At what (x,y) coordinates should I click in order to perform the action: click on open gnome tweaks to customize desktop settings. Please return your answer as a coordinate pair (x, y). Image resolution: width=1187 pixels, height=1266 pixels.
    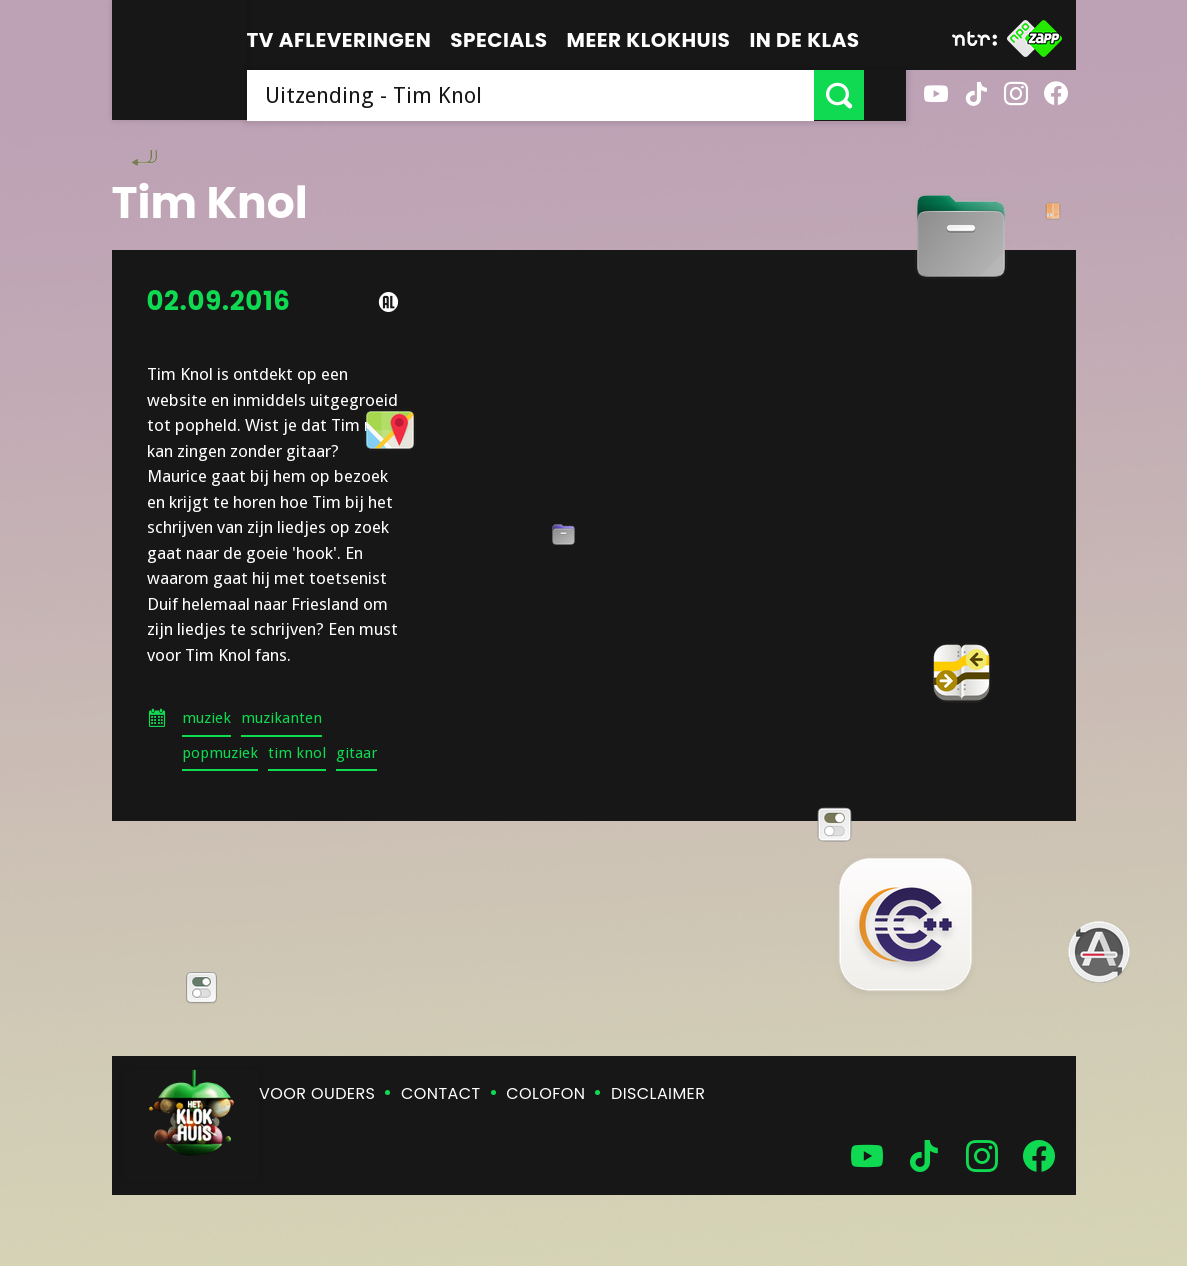
    Looking at the image, I should click on (201, 987).